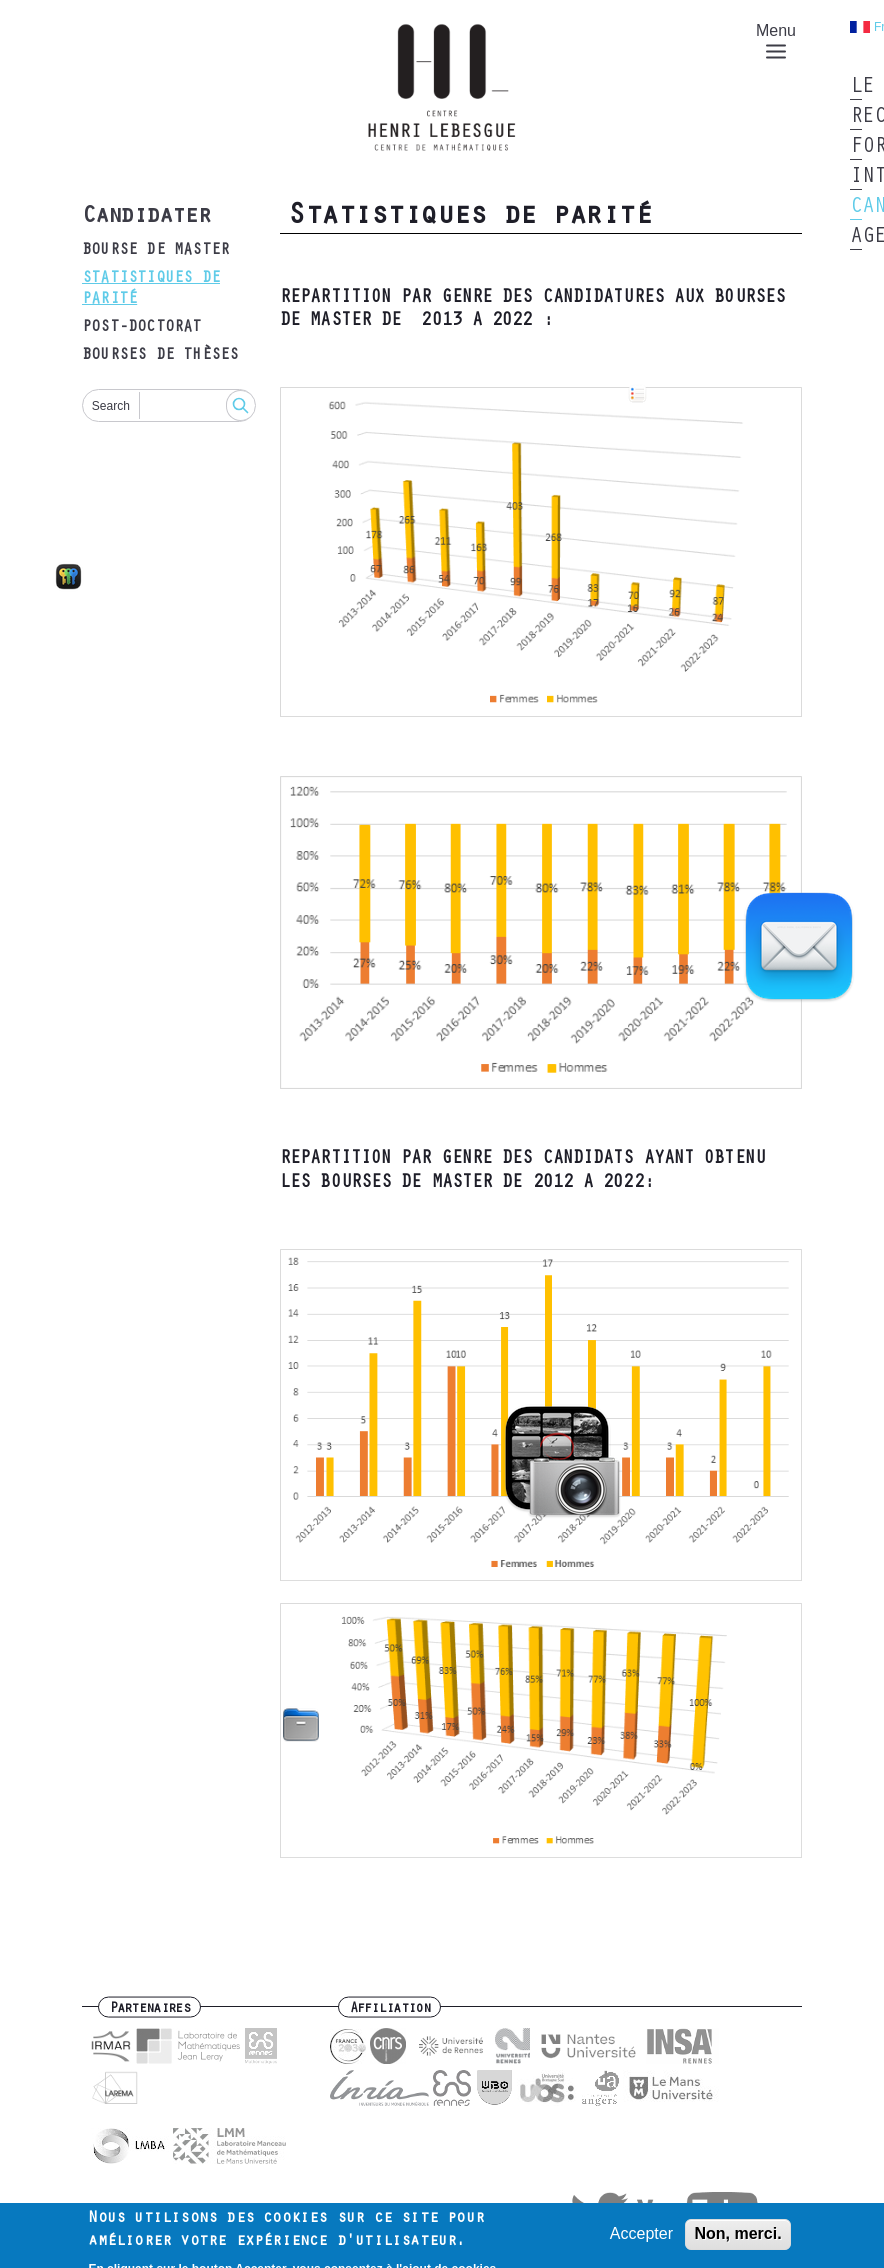  I want to click on open the file manager application, so click(301, 1724).